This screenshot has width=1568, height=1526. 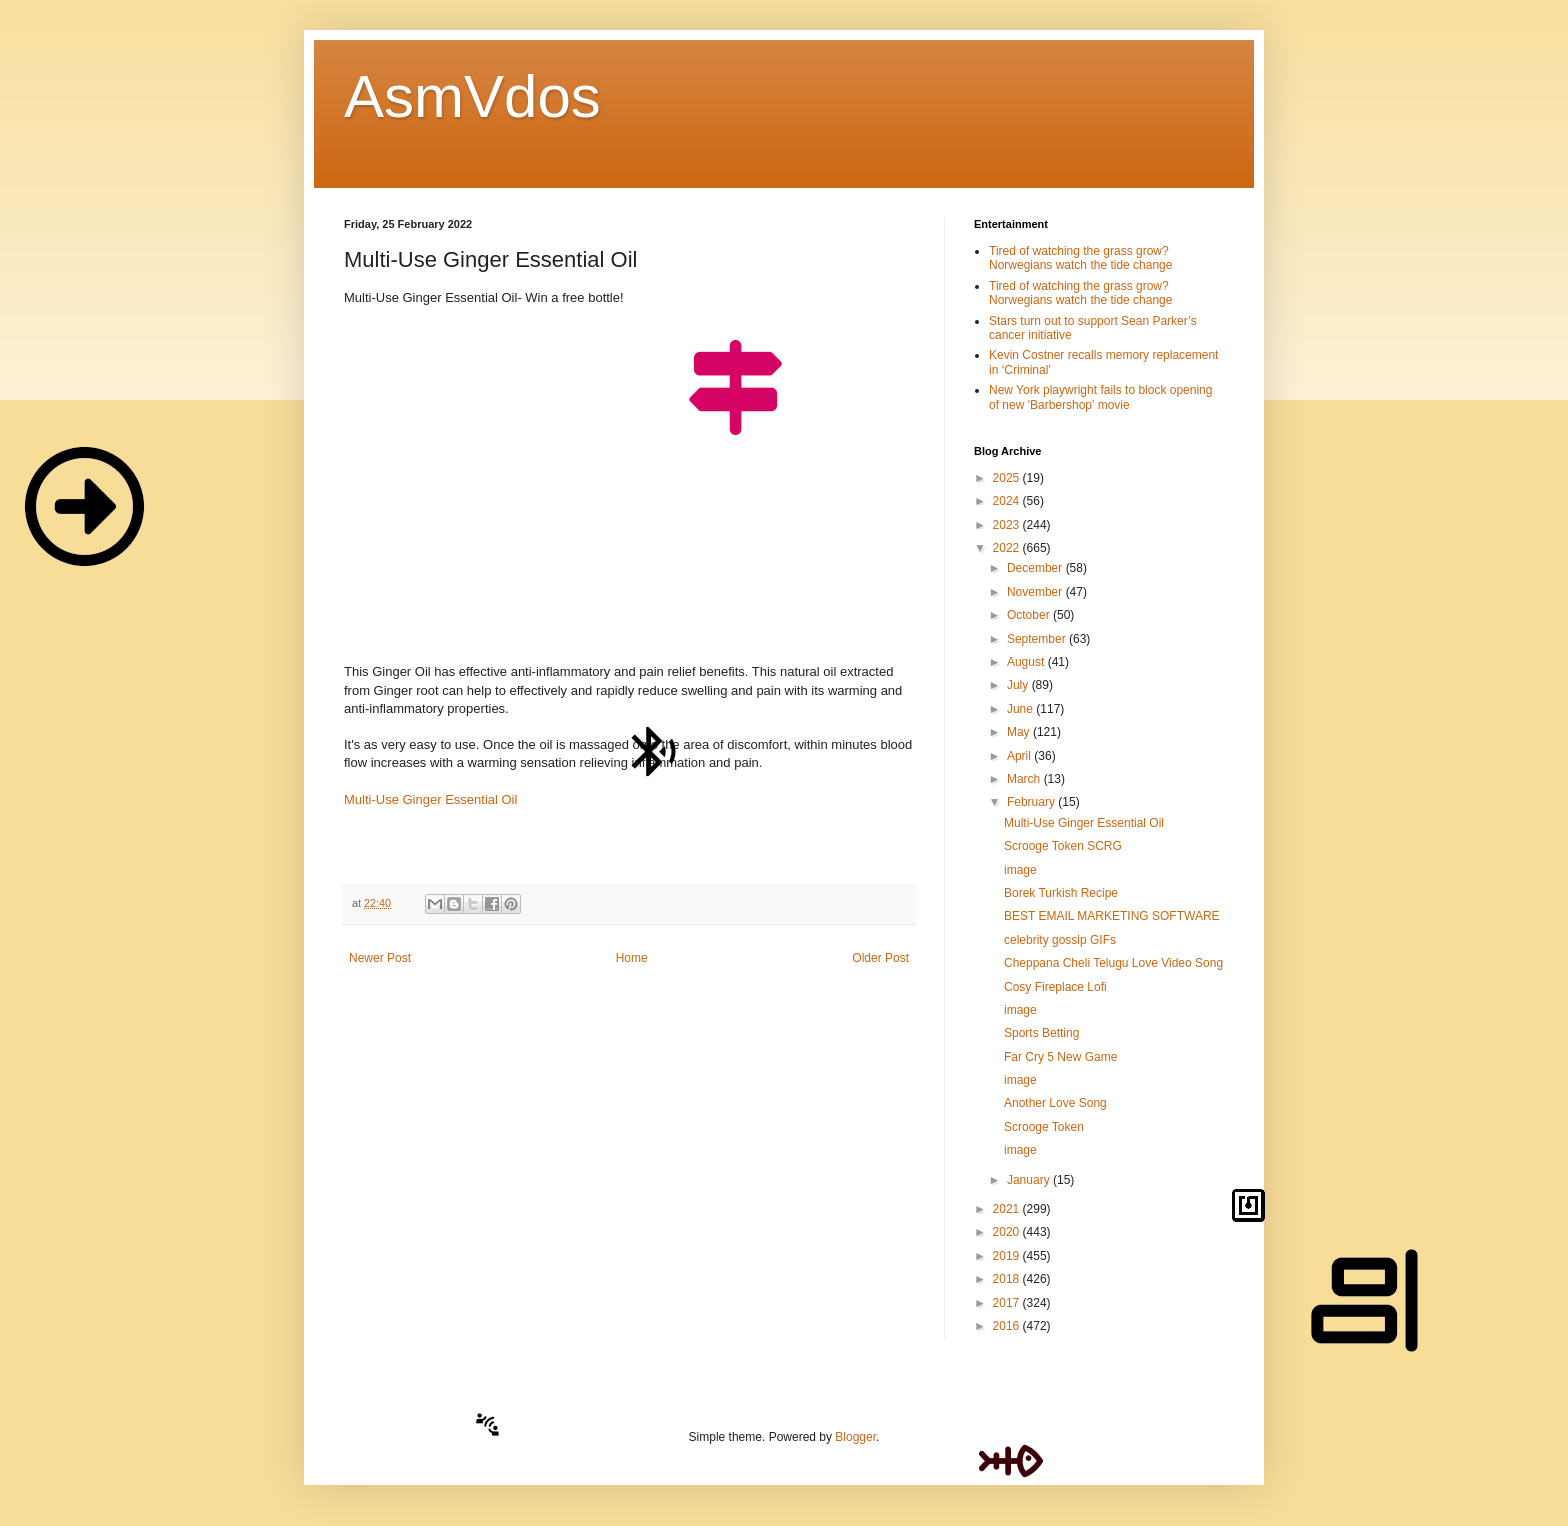 I want to click on navigate to directions or wayfinding, so click(x=735, y=387).